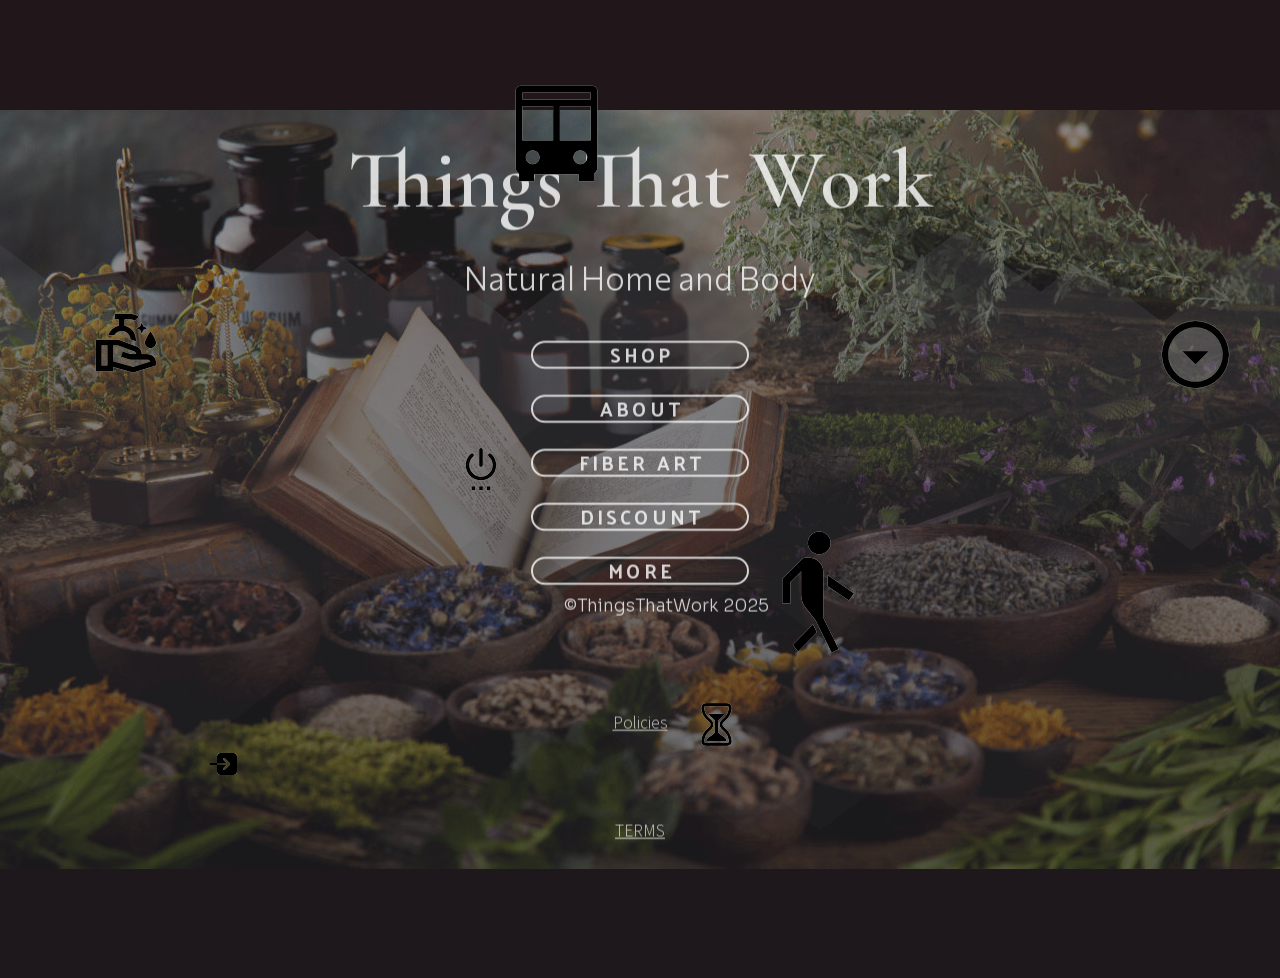  What do you see at coordinates (818, 590) in the screenshot?
I see `get walking directions` at bounding box center [818, 590].